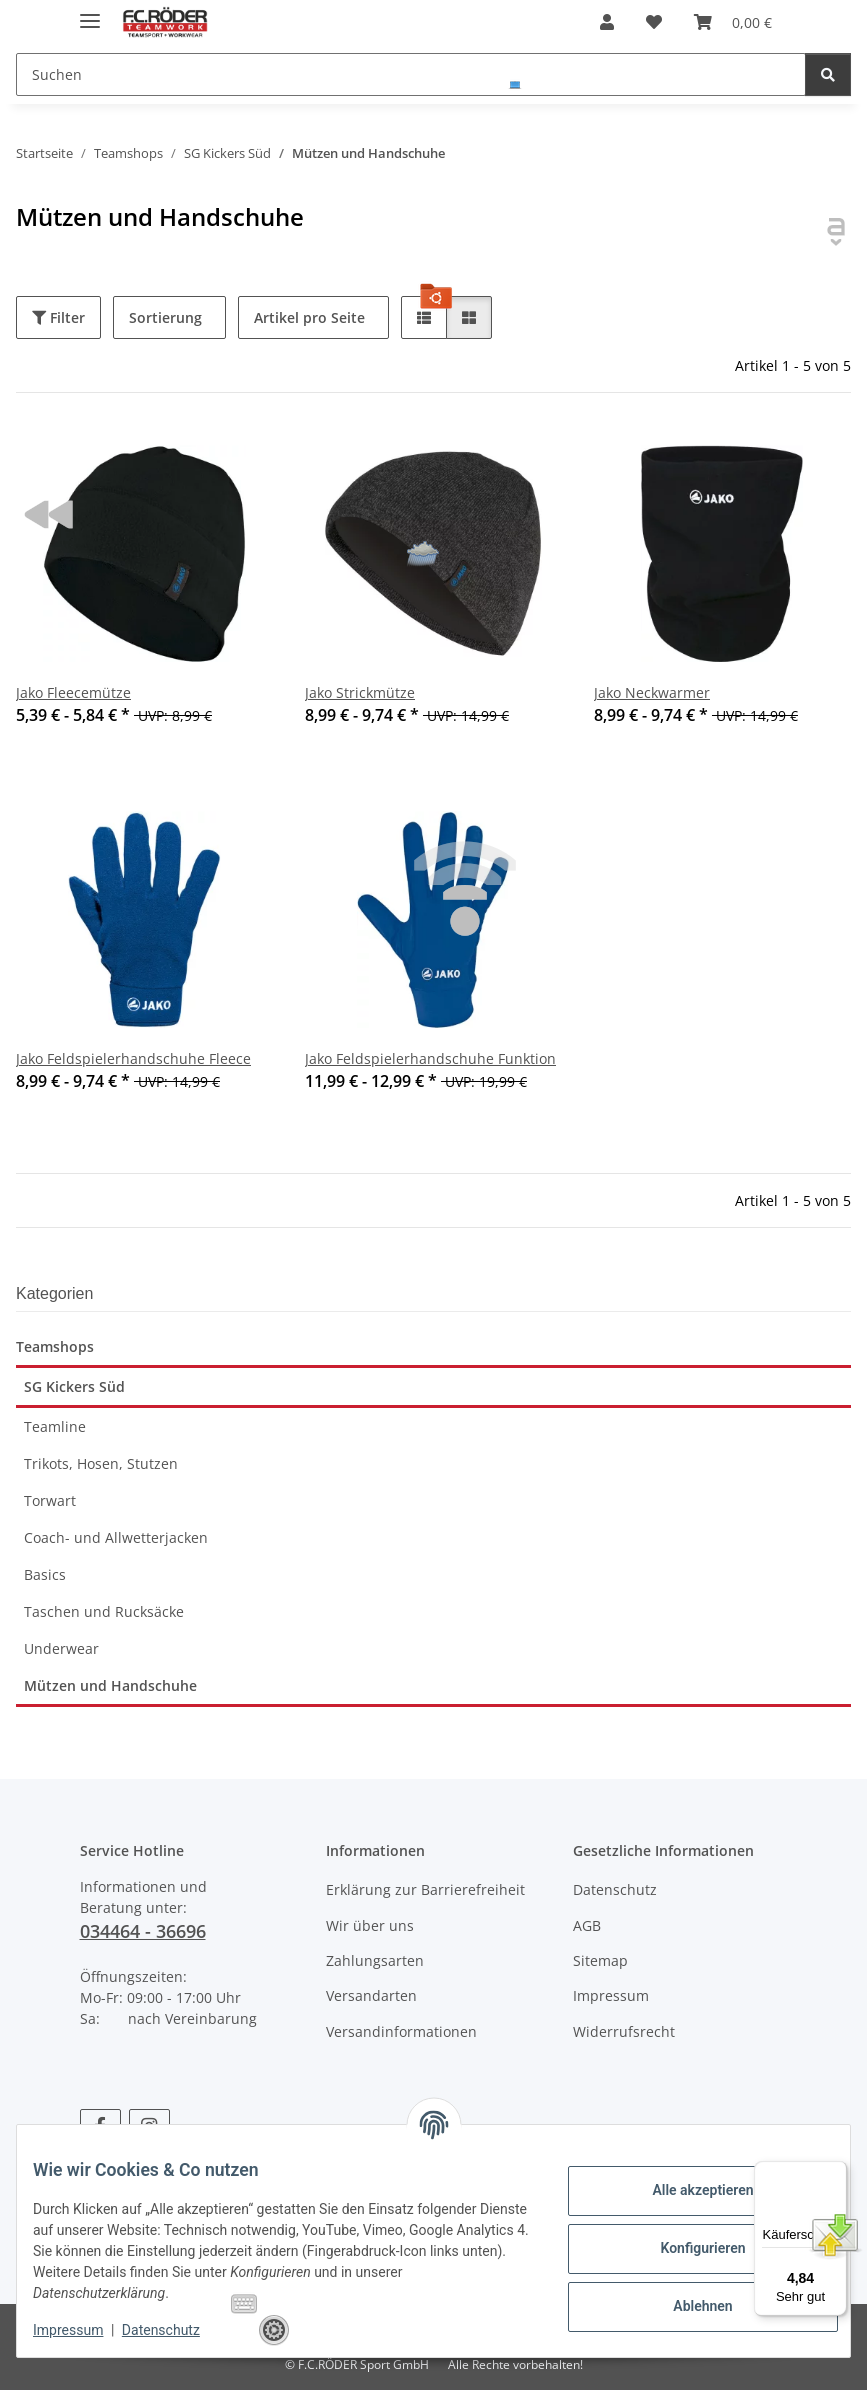  What do you see at coordinates (834, 2237) in the screenshot?
I see `sync incoming and outgoing mail` at bounding box center [834, 2237].